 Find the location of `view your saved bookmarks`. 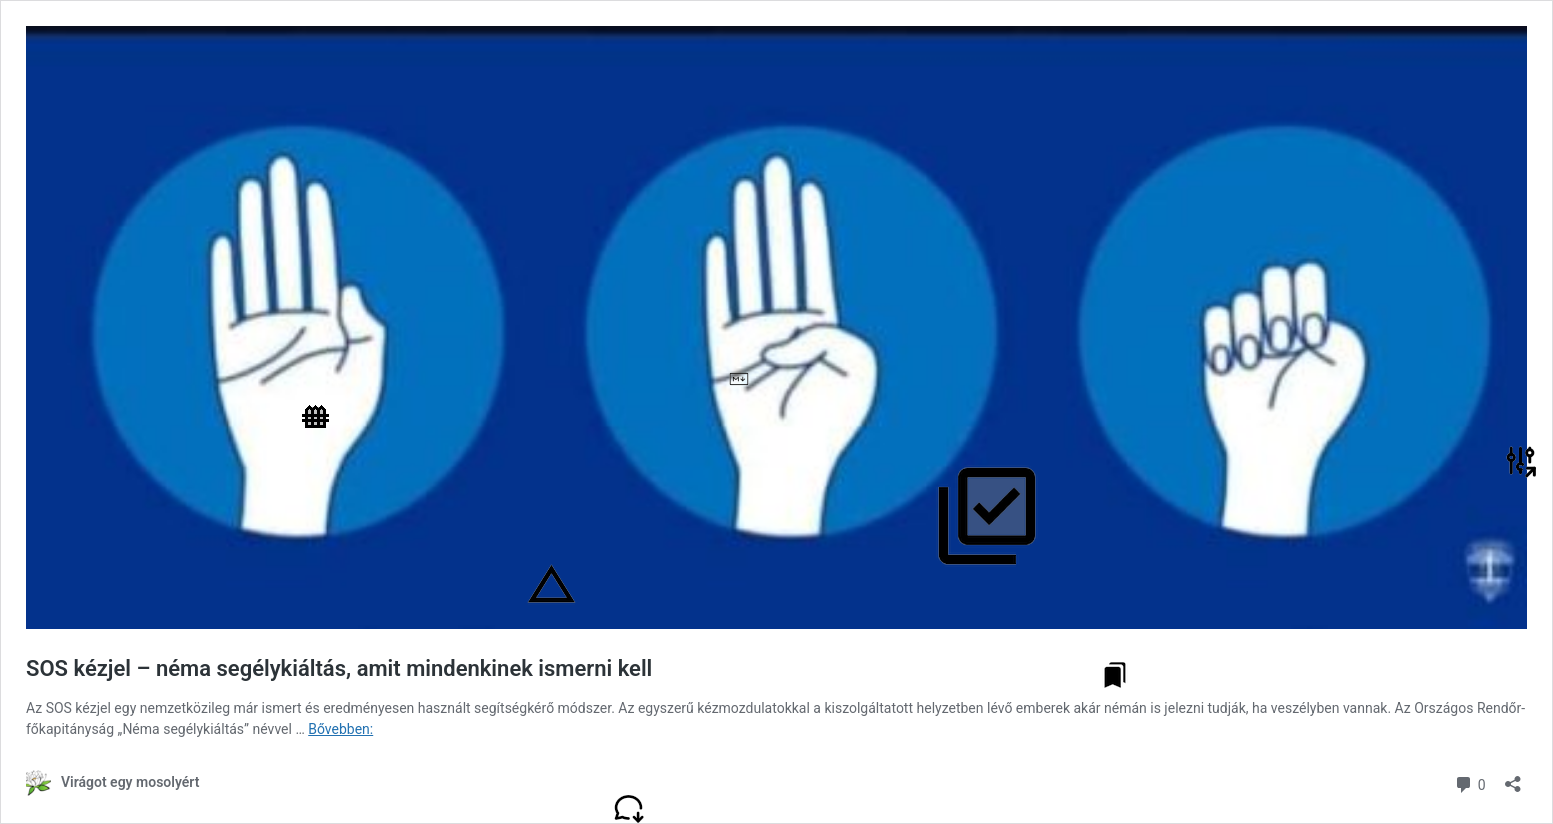

view your saved bookmarks is located at coordinates (1115, 675).